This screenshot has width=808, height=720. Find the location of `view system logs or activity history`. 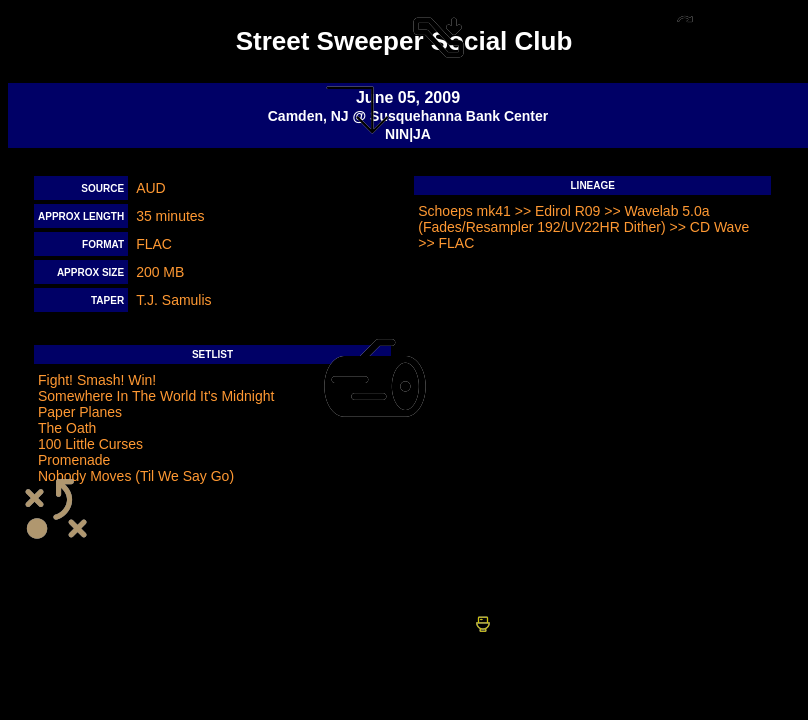

view system logs or activity history is located at coordinates (375, 383).